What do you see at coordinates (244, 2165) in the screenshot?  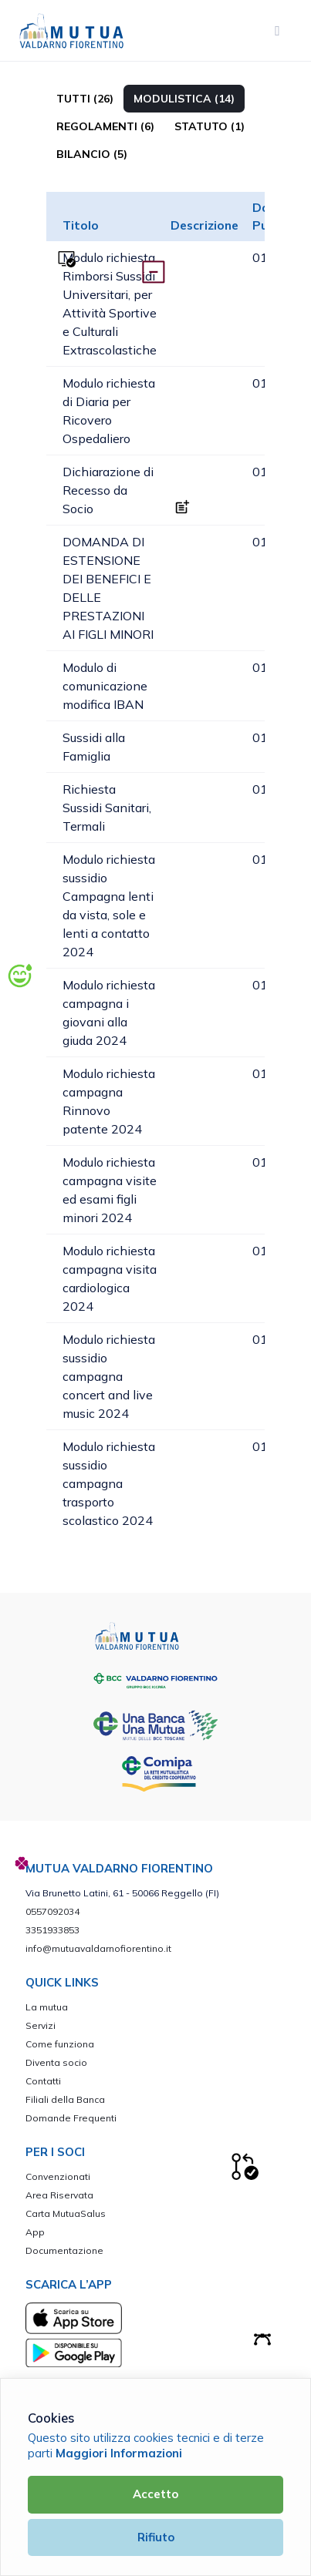 I see `indicates a merged or completed pull request` at bounding box center [244, 2165].